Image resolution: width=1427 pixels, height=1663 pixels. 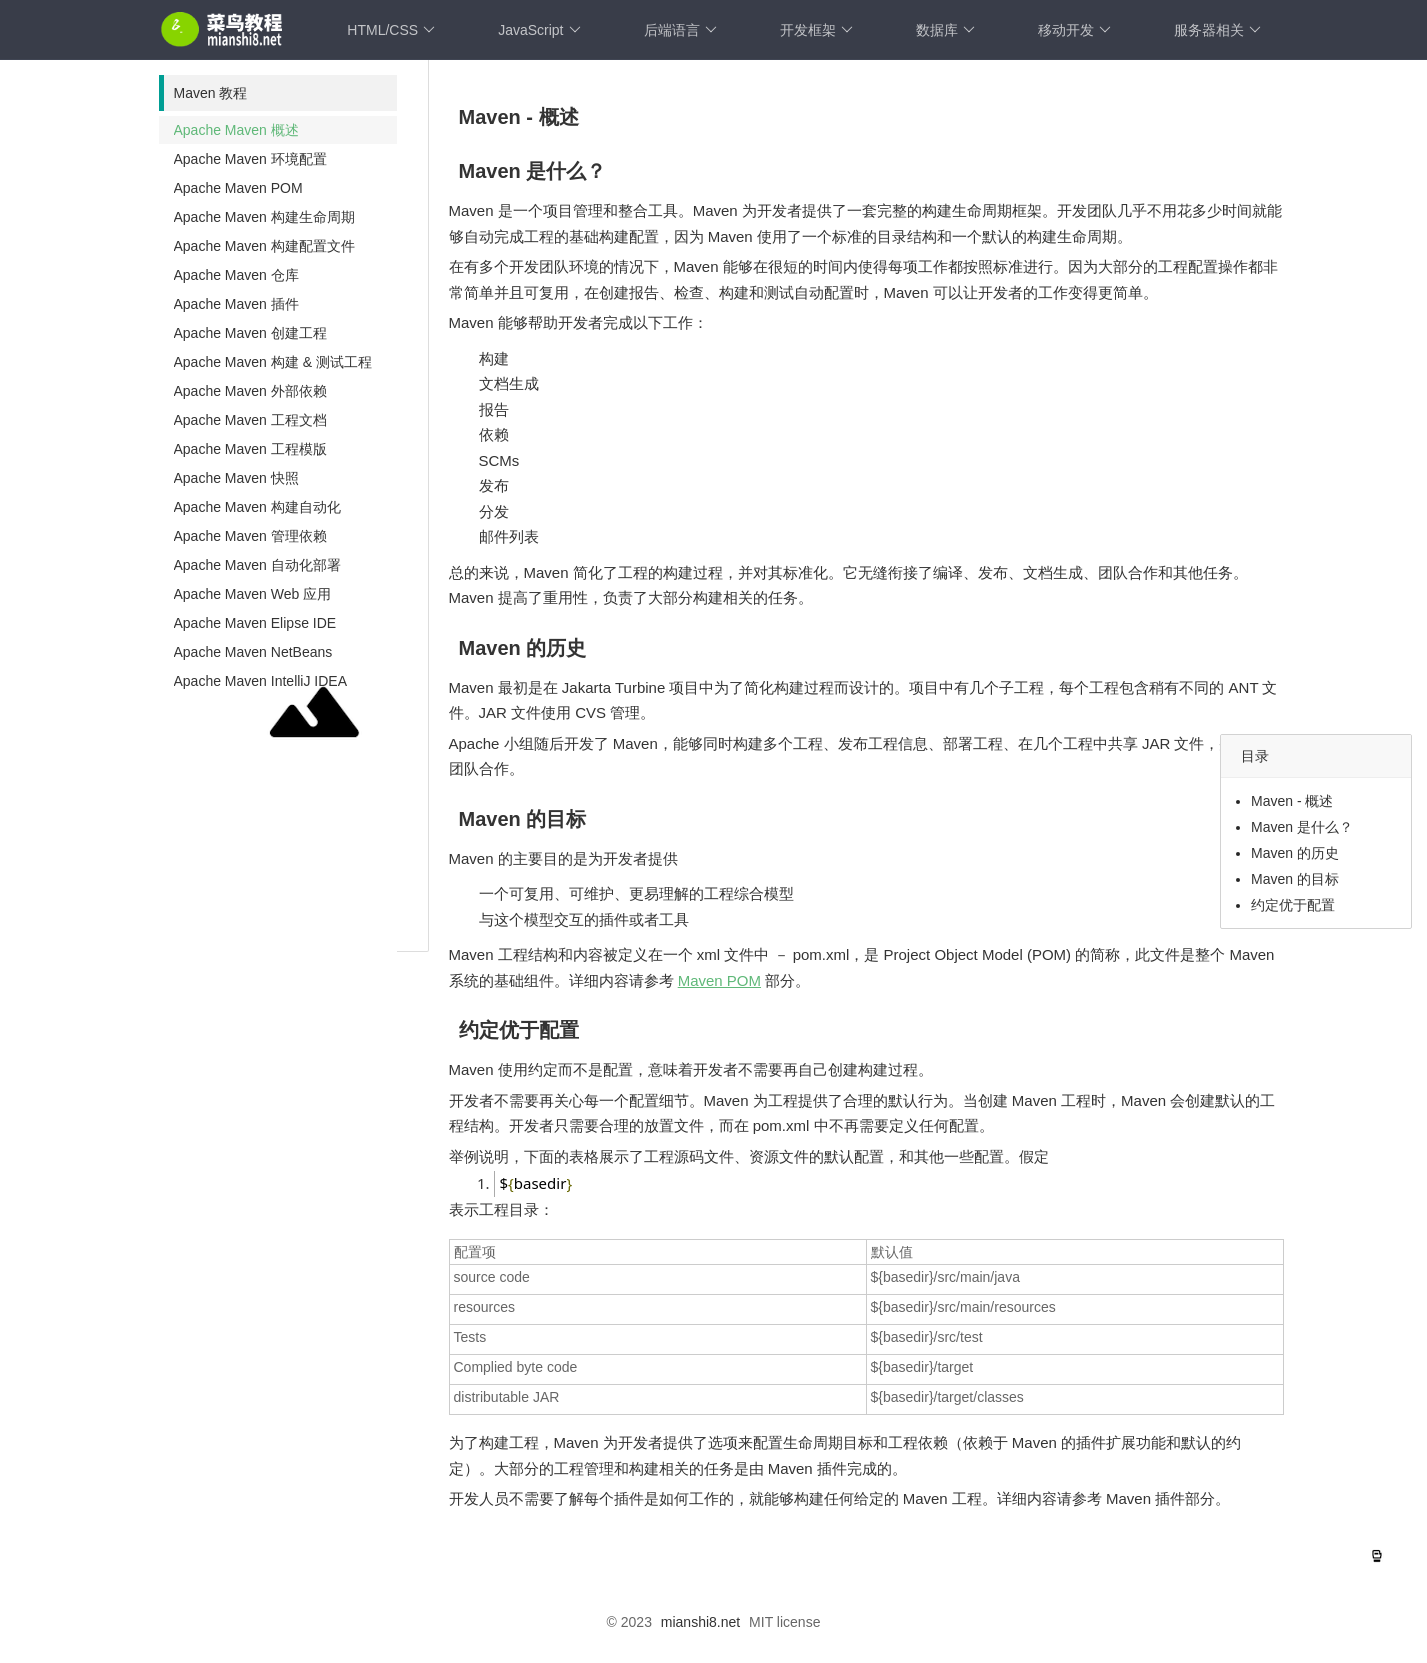 What do you see at coordinates (314, 710) in the screenshot?
I see `apply a landscape or nature photo filter` at bounding box center [314, 710].